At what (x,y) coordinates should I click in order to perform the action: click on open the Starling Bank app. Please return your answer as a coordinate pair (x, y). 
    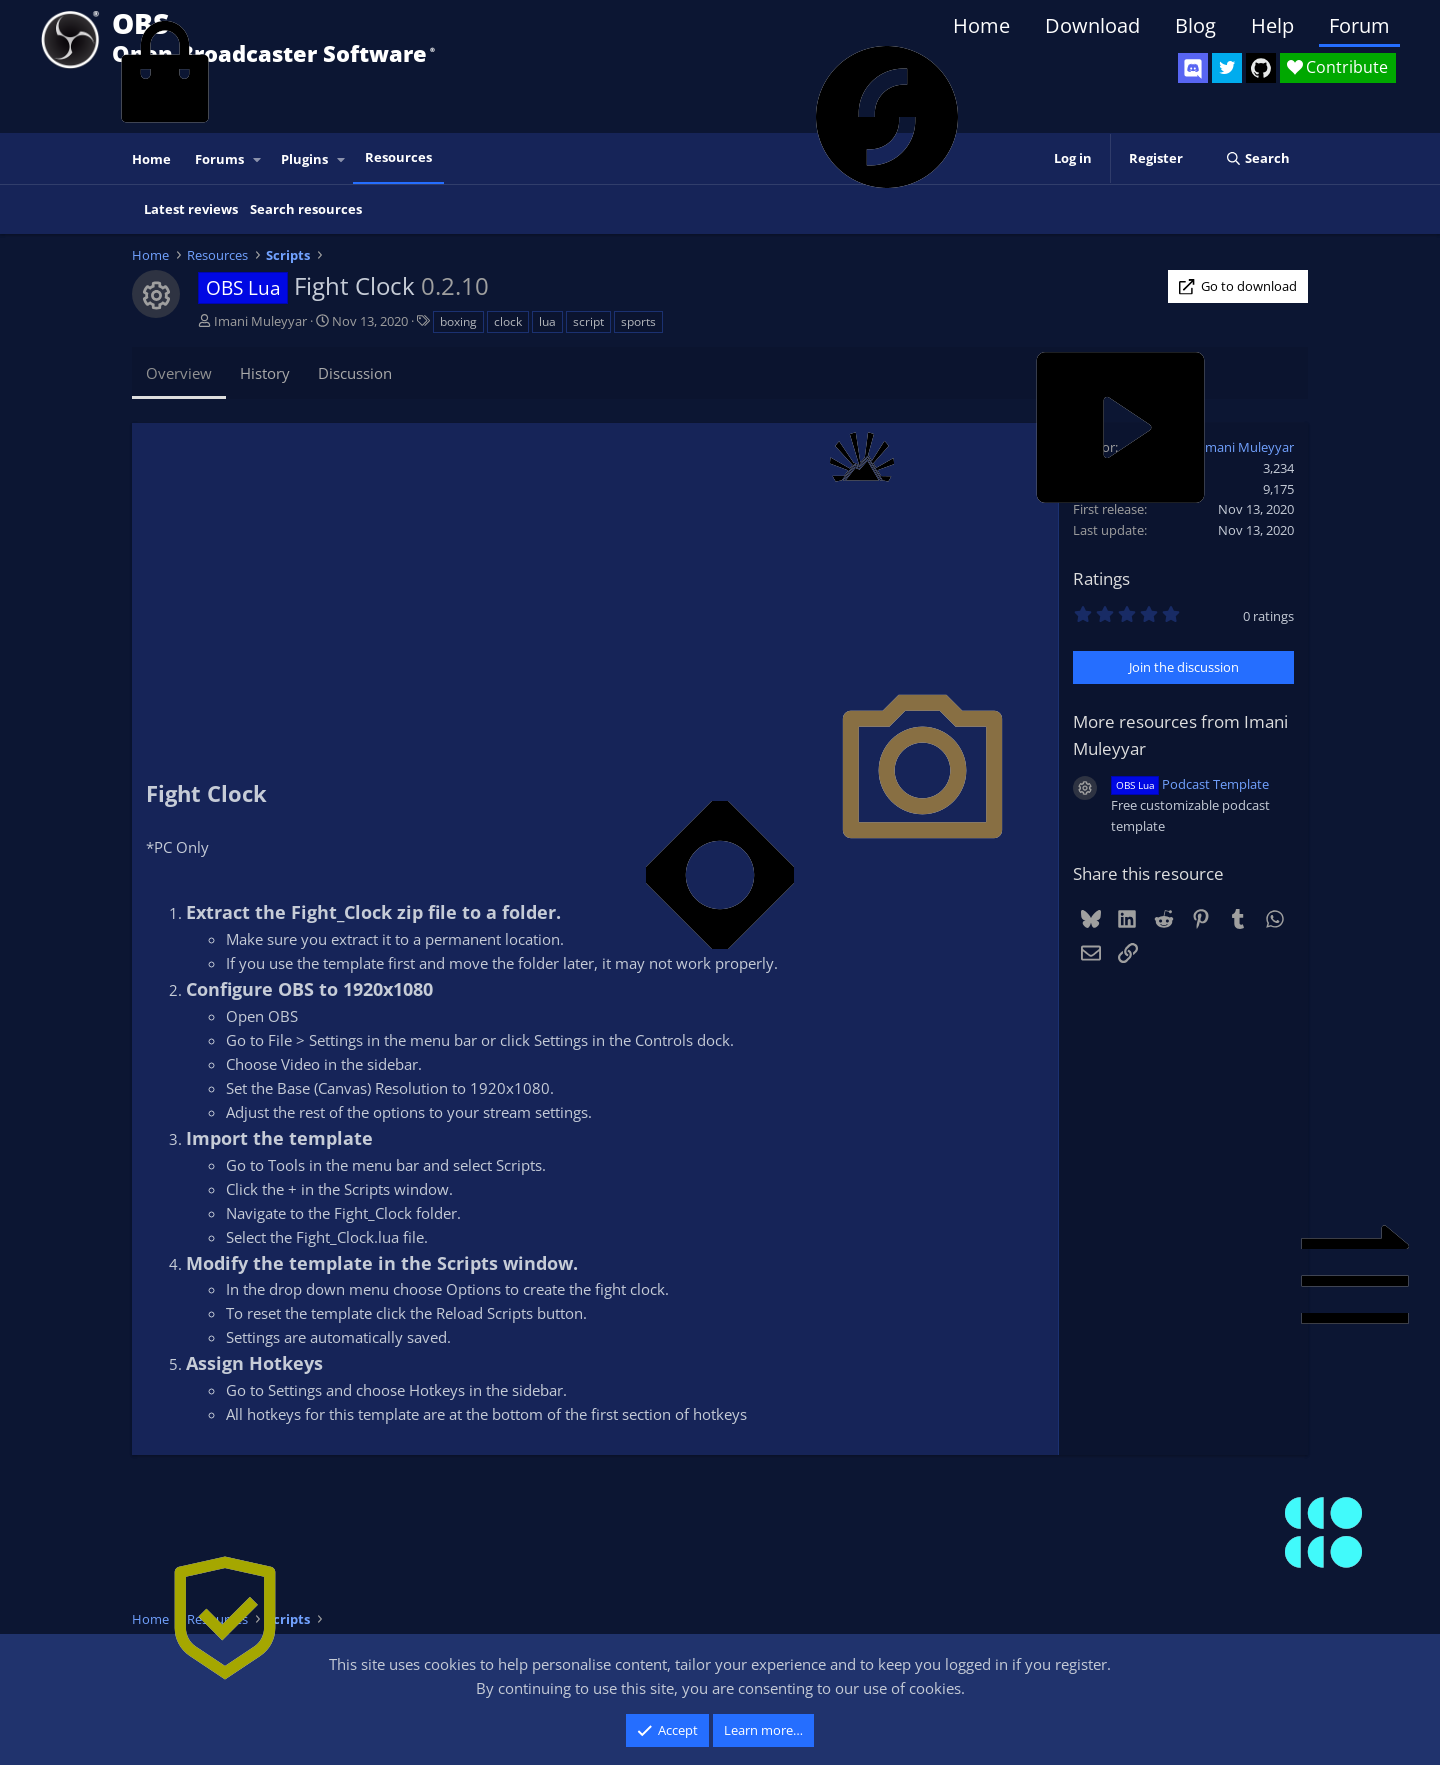
    Looking at the image, I should click on (887, 117).